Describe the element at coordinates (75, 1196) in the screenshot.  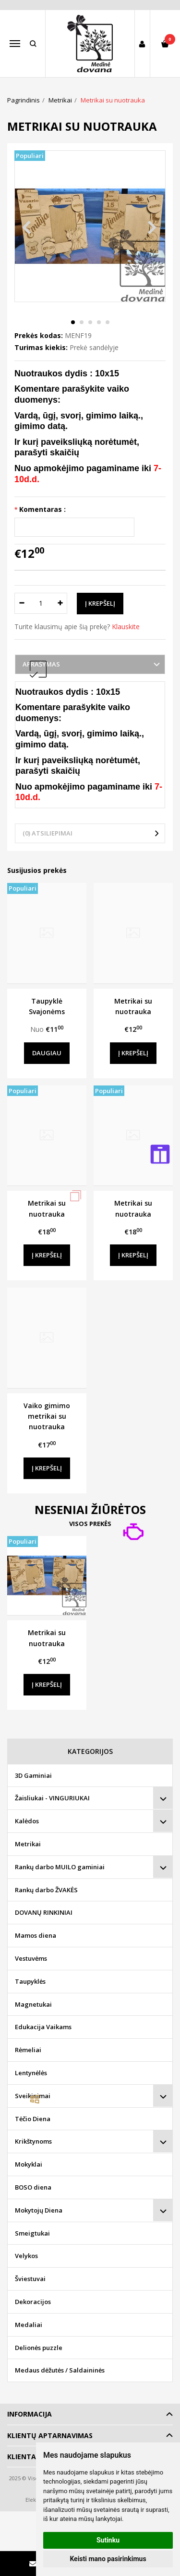
I see `copy to clipboard` at that location.